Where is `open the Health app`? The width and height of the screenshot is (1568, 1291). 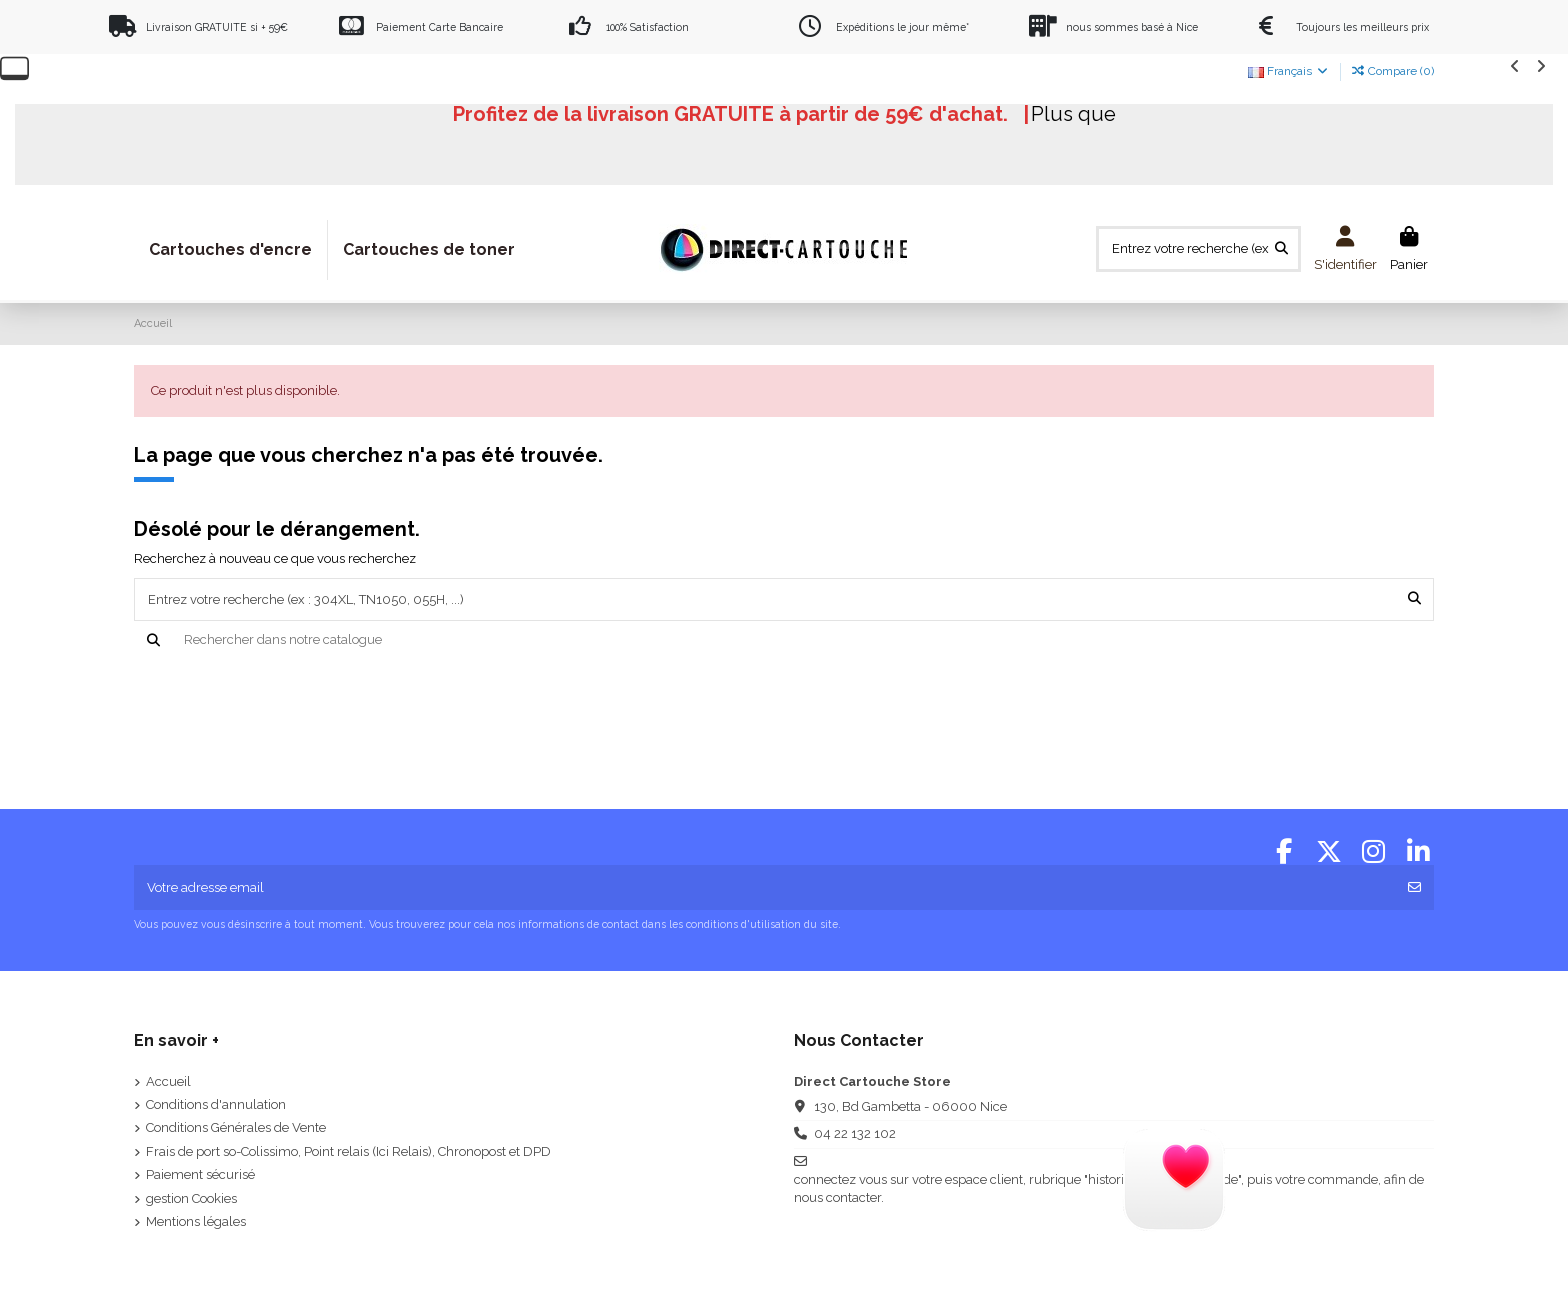 open the Health app is located at coordinates (1174, 1180).